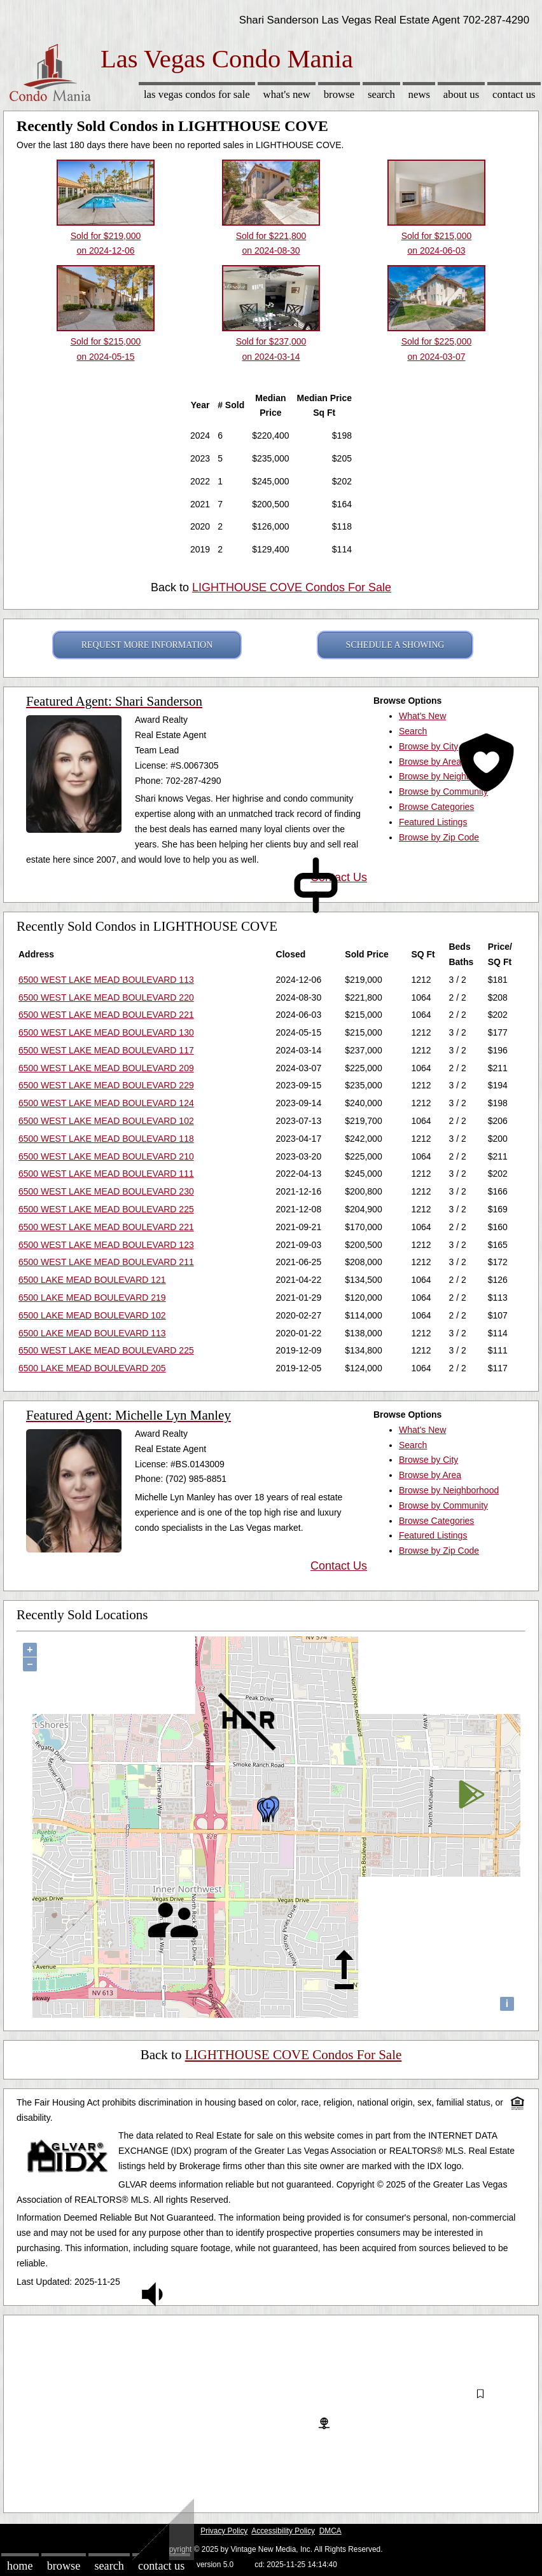 This screenshot has height=2576, width=542. I want to click on view team members or supervised accounts, so click(173, 1920).